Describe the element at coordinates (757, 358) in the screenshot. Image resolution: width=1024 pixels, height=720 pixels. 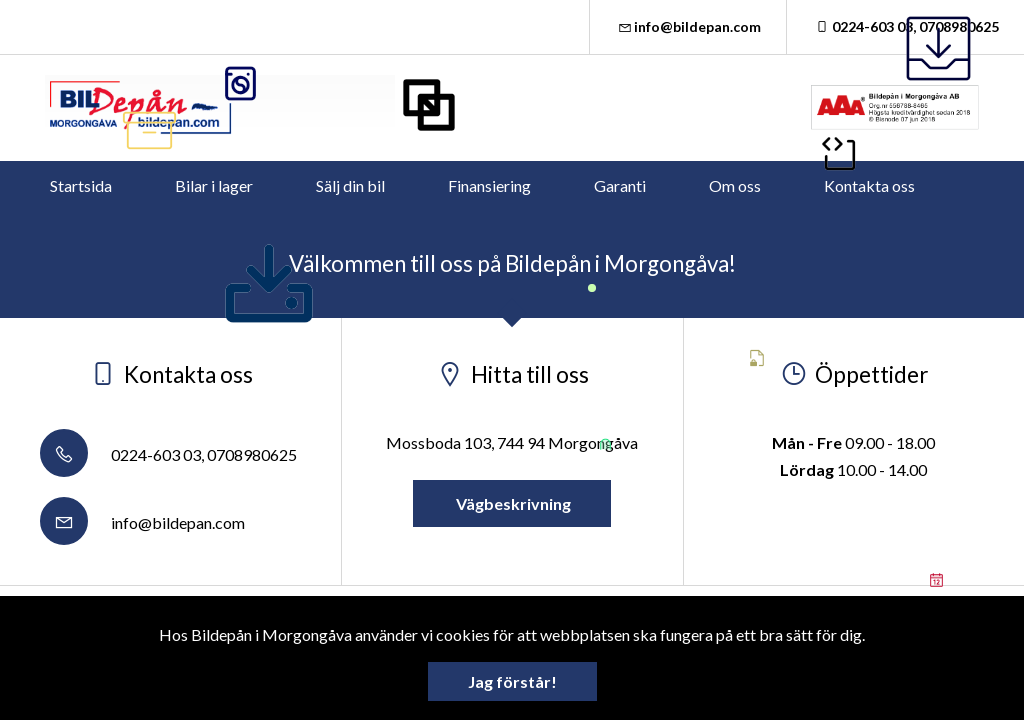
I see `access a password-protected file` at that location.